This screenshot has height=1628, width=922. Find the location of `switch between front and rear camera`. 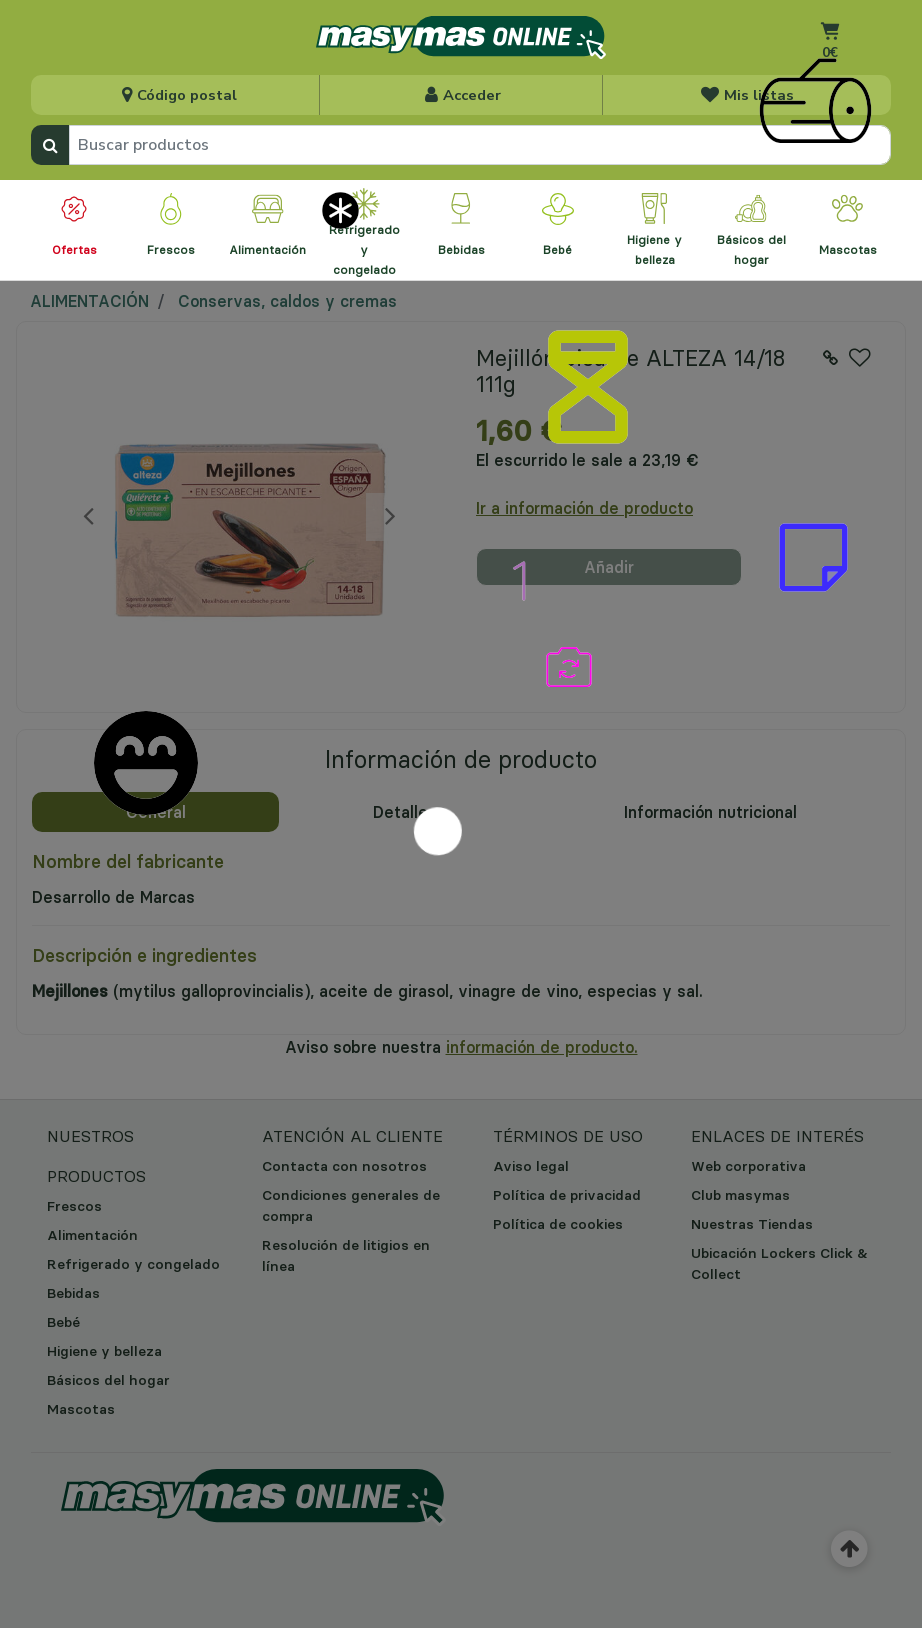

switch between front and rear camera is located at coordinates (569, 668).